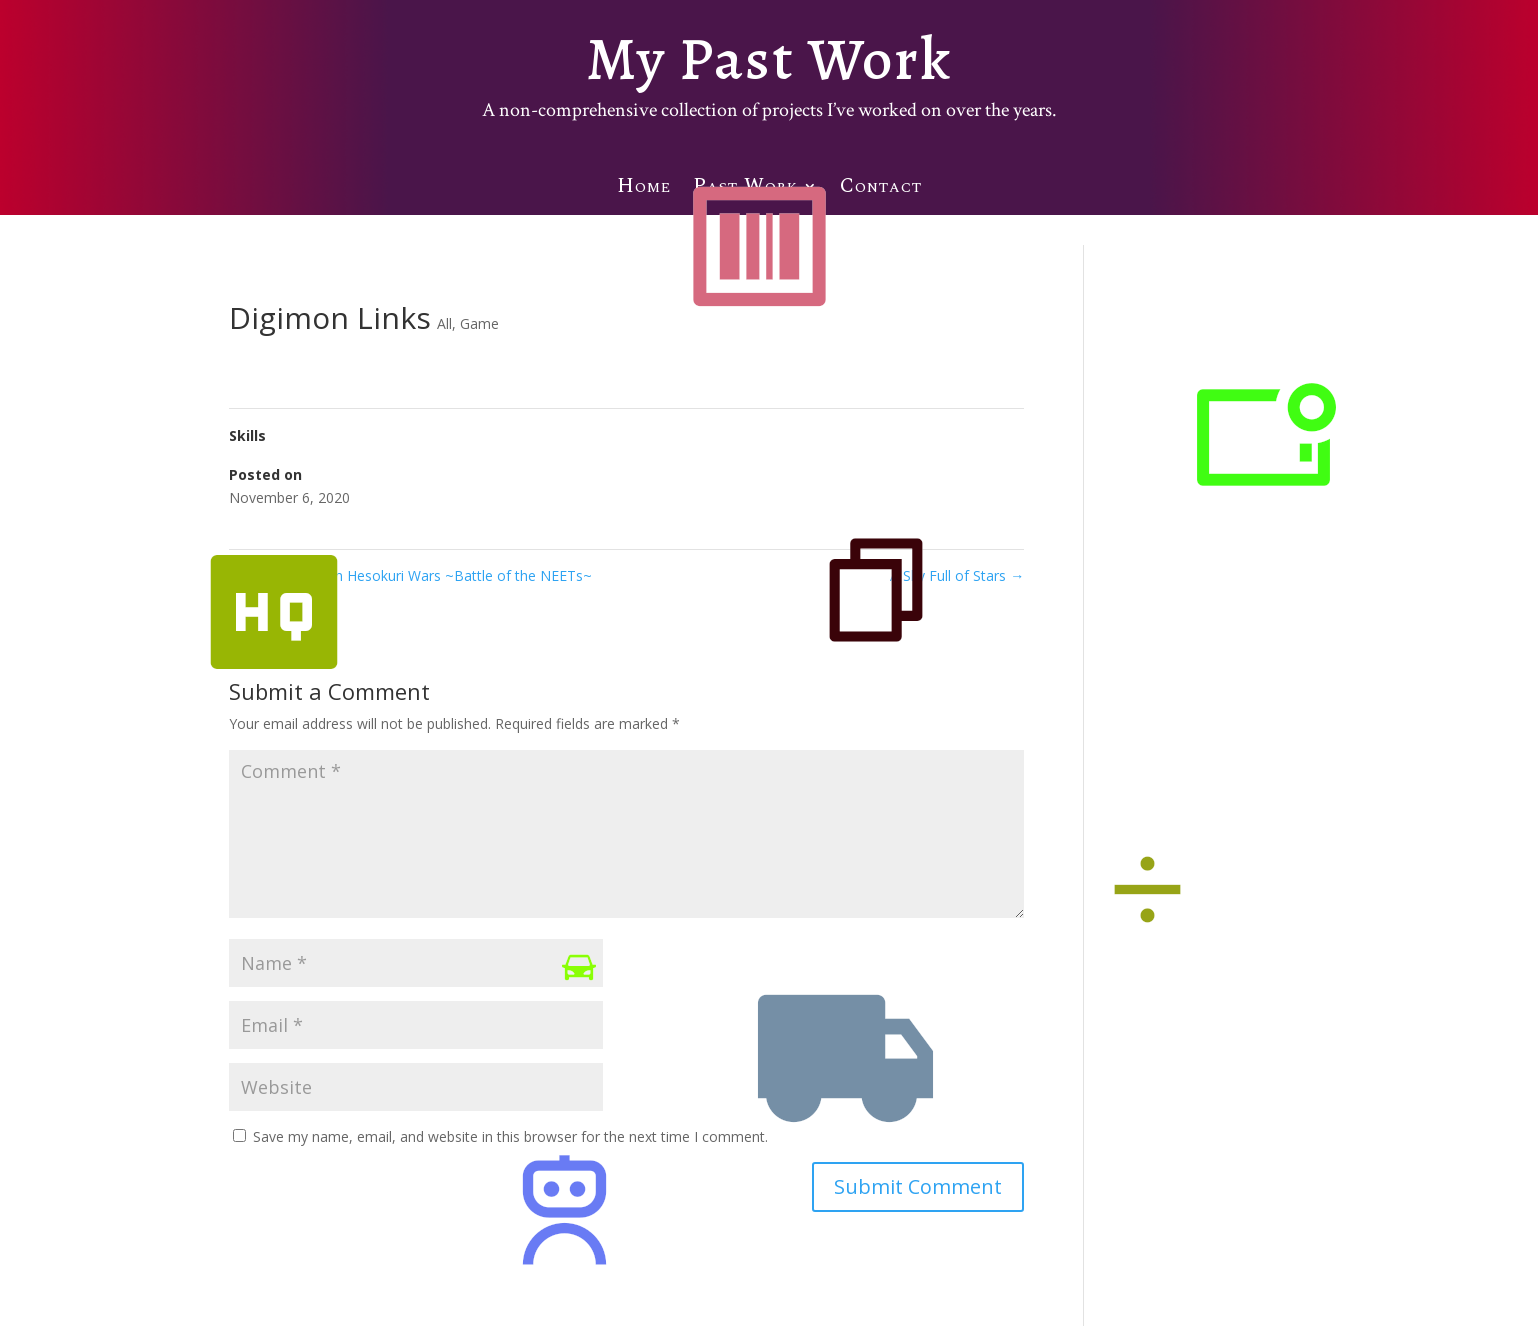 This screenshot has width=1538, height=1326. I want to click on track your delivery or shipment, so click(845, 1050).